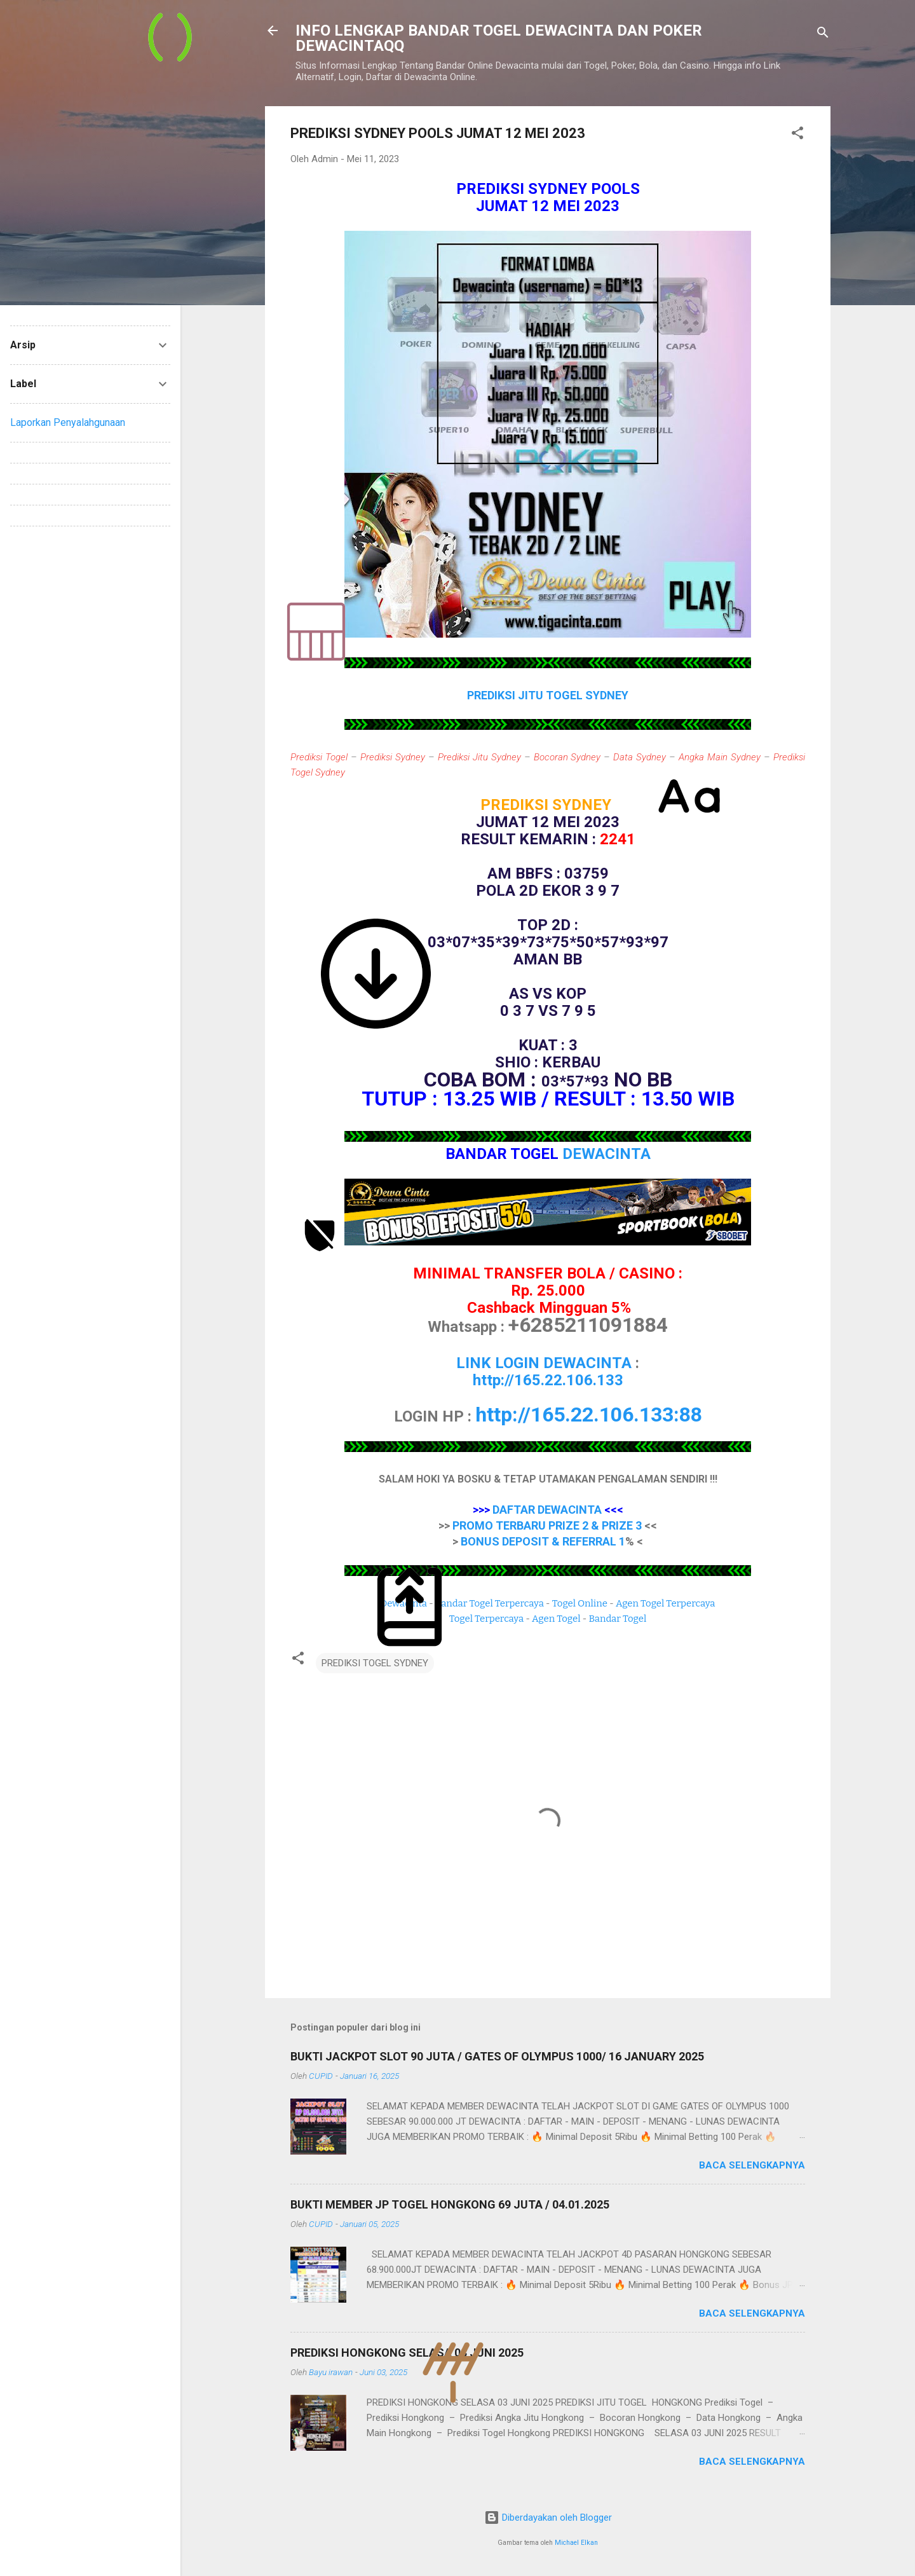 The image size is (915, 2576). Describe the element at coordinates (689, 798) in the screenshot. I see `toggle case-sensitive search matching` at that location.